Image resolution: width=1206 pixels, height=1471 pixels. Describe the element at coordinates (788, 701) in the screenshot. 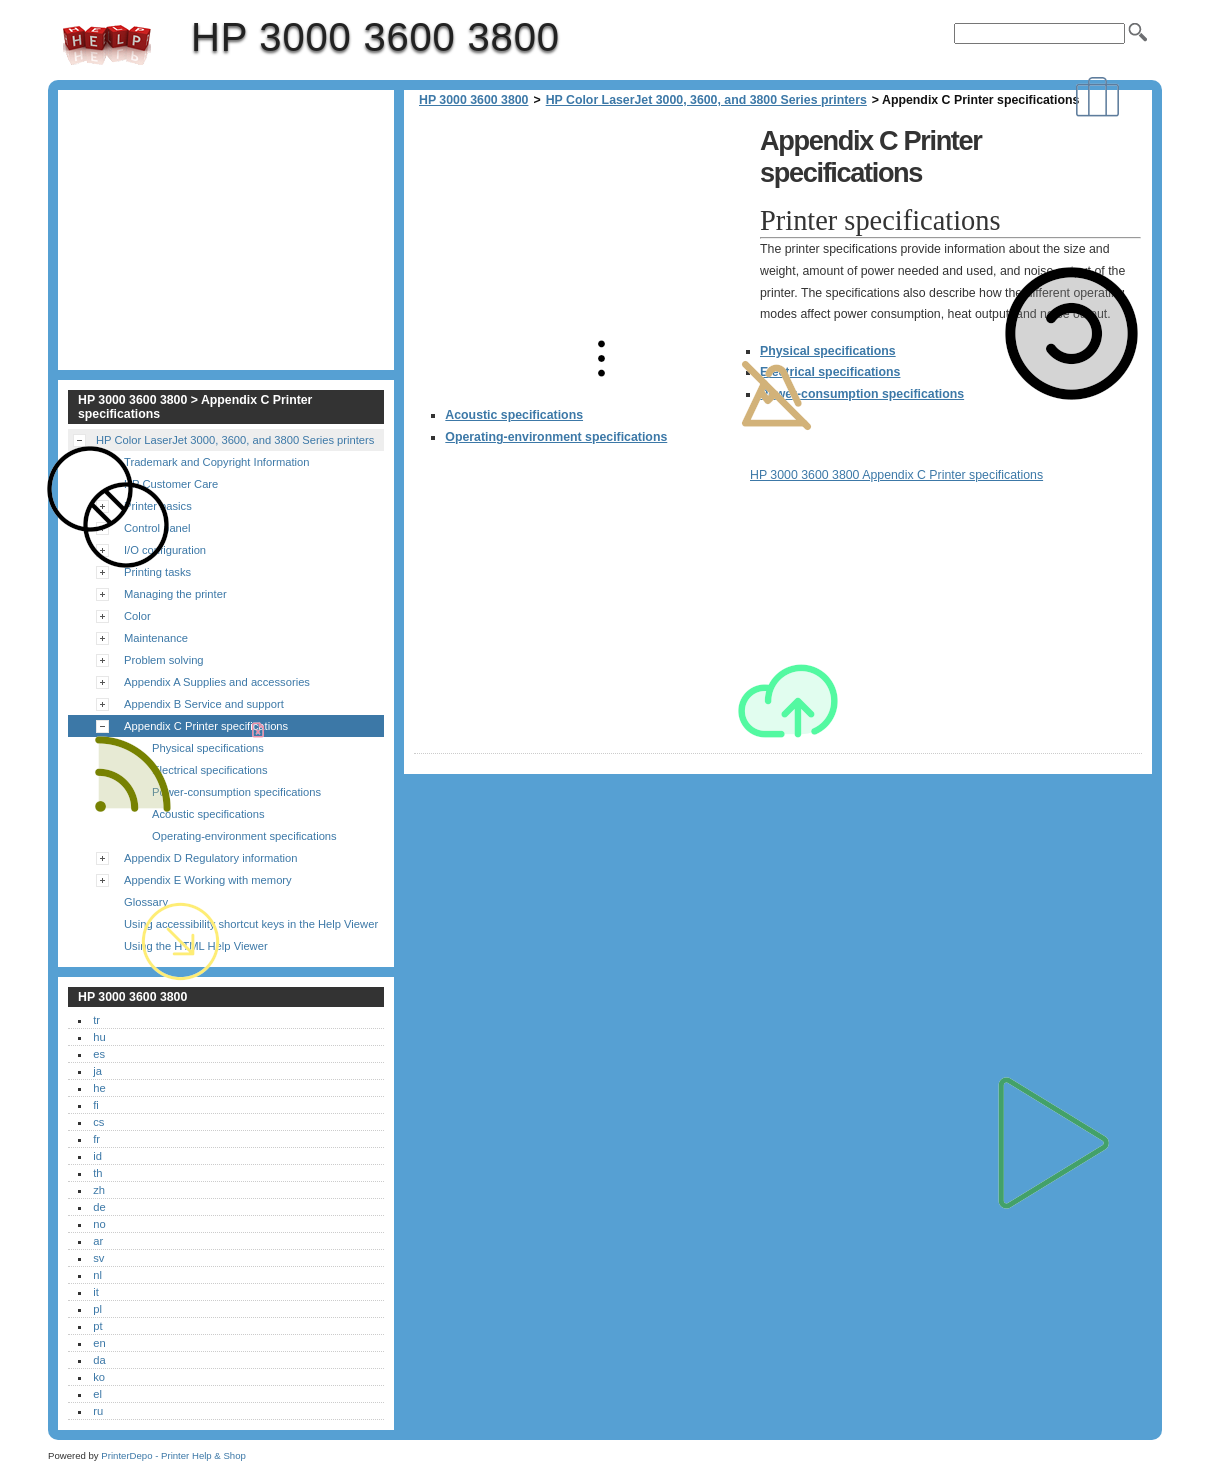

I see `upload file to cloud storage` at that location.